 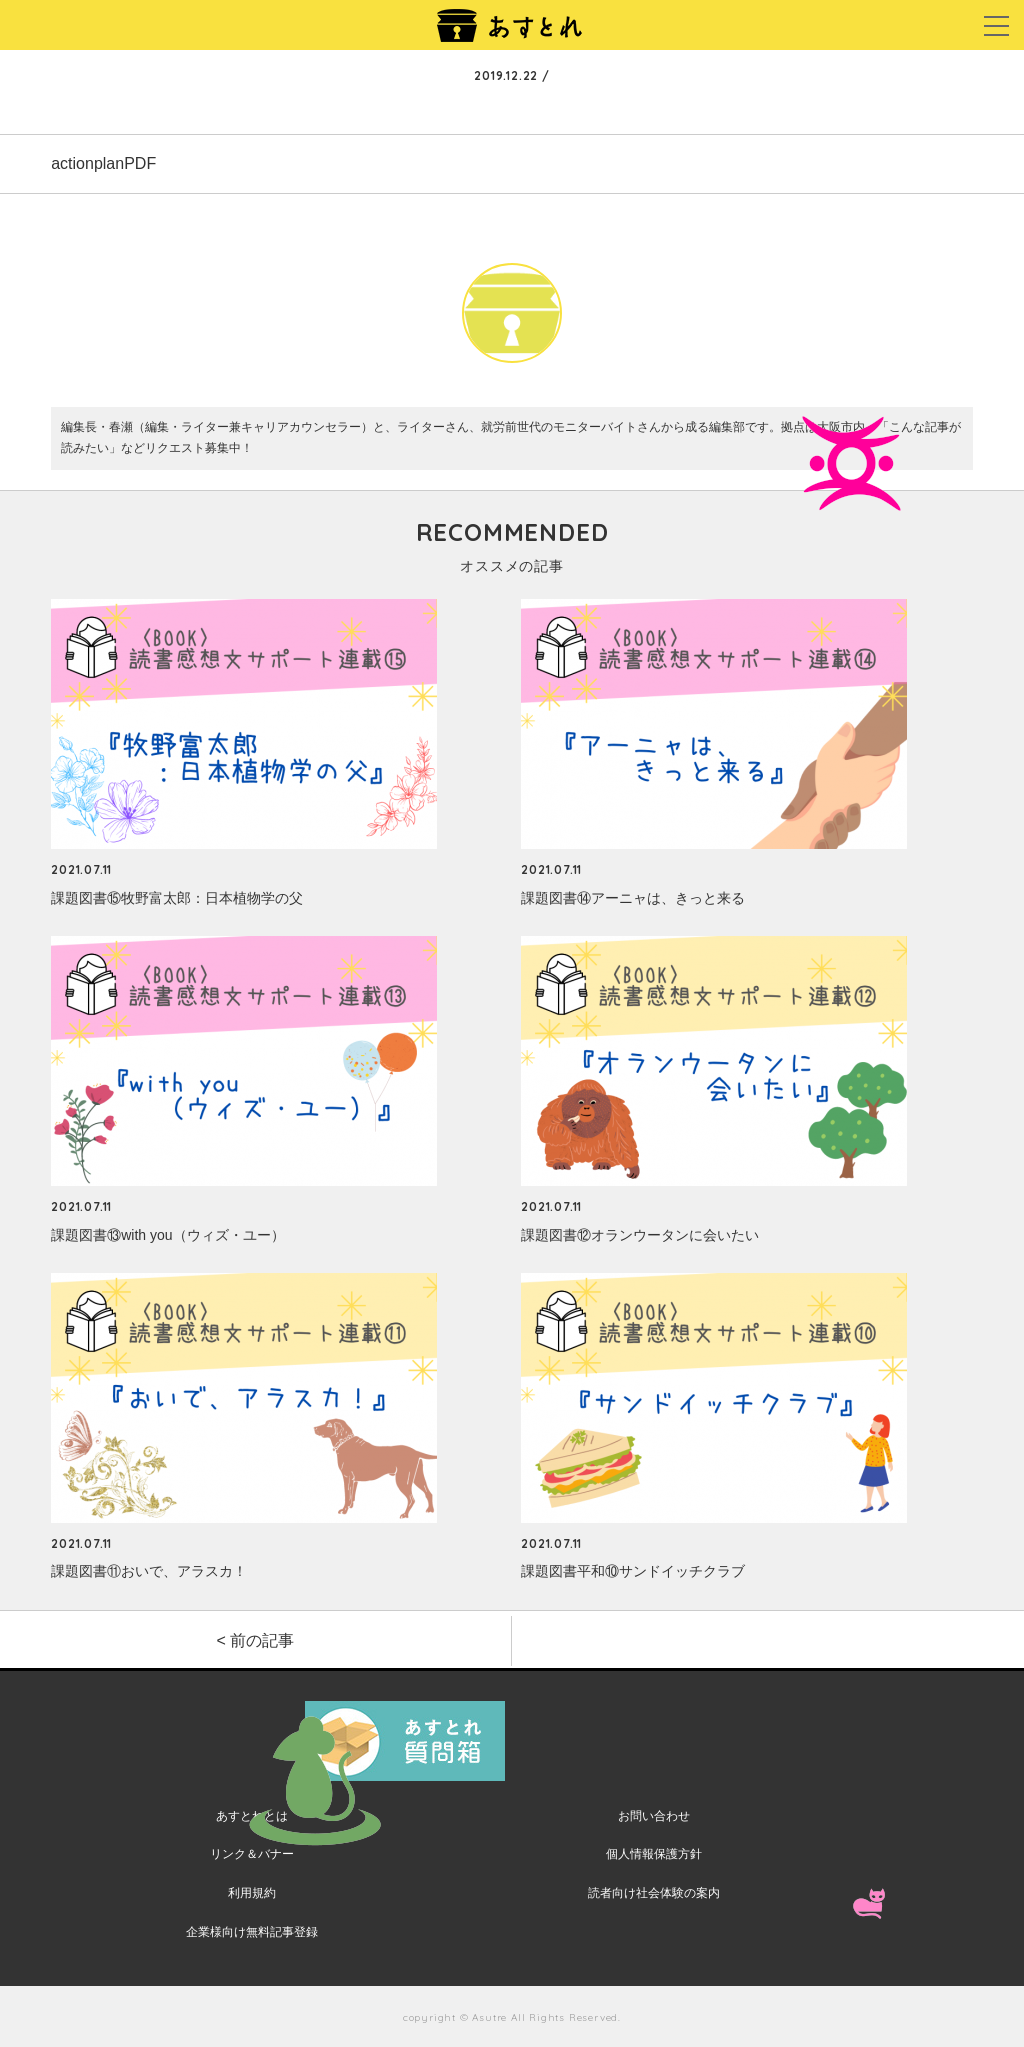 What do you see at coordinates (869, 1903) in the screenshot?
I see `select cat as your avatar or character` at bounding box center [869, 1903].